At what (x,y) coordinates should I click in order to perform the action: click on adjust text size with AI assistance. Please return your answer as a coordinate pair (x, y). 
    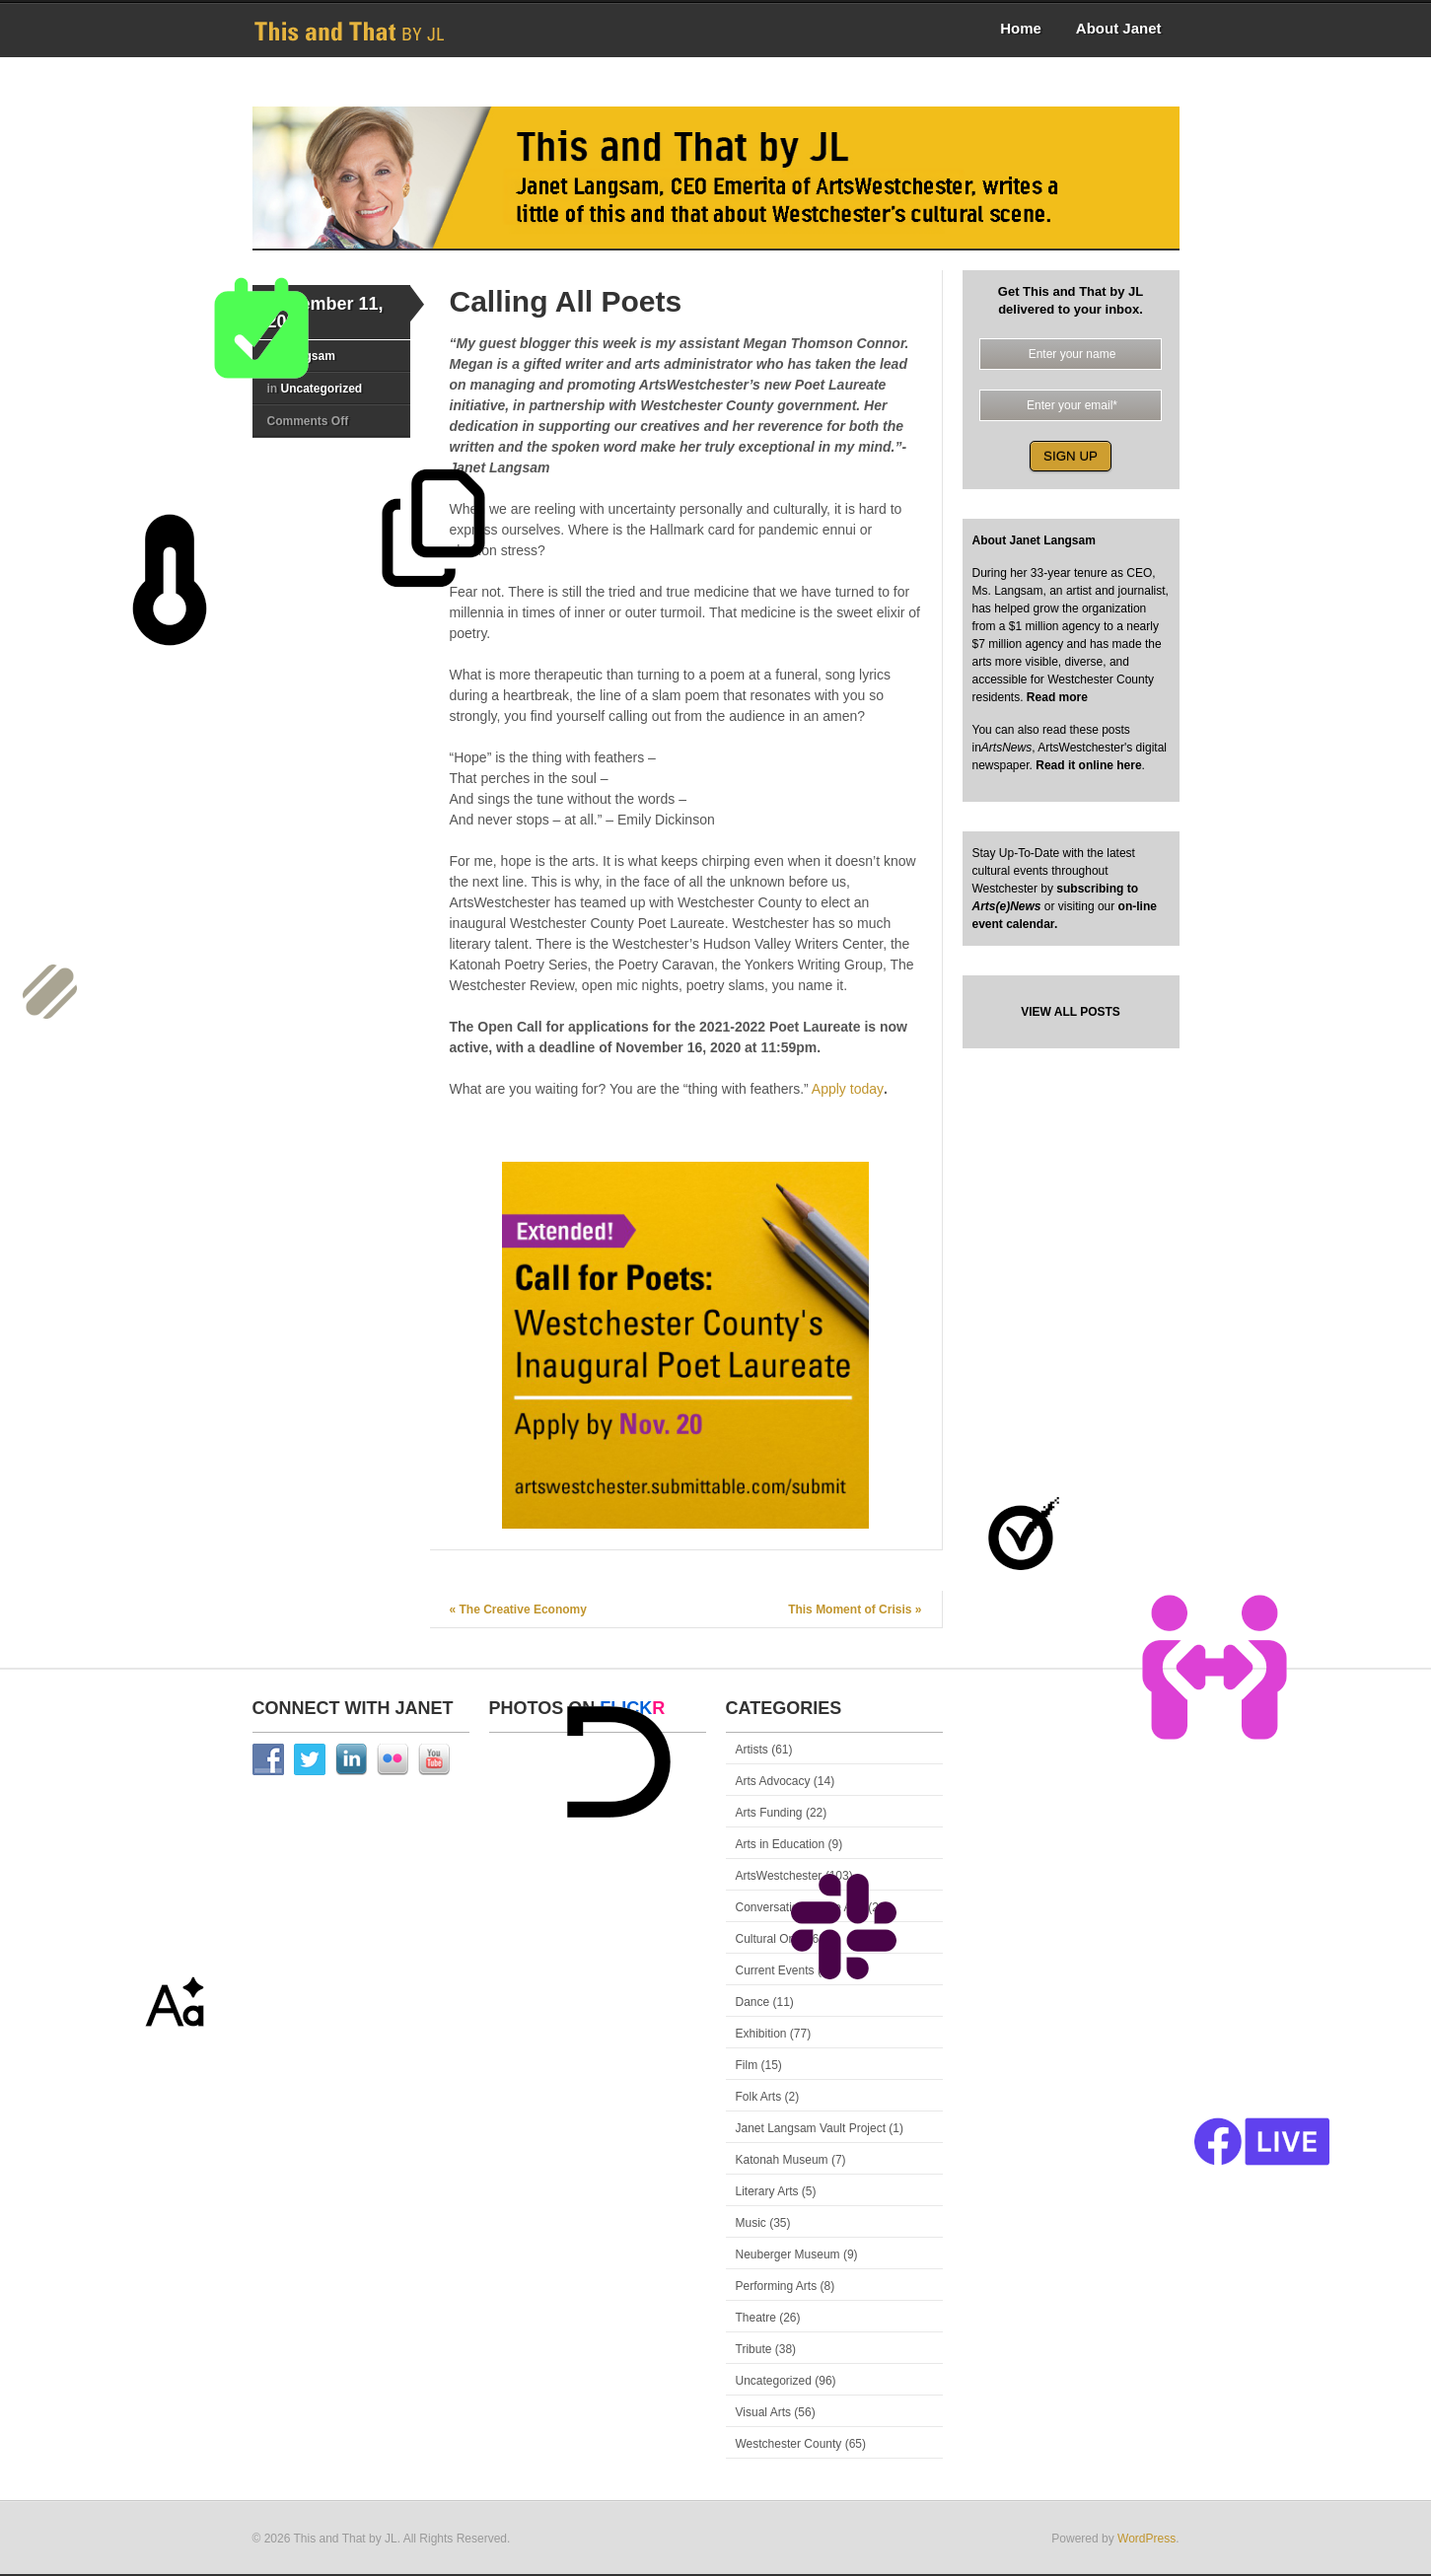
    Looking at the image, I should click on (175, 2005).